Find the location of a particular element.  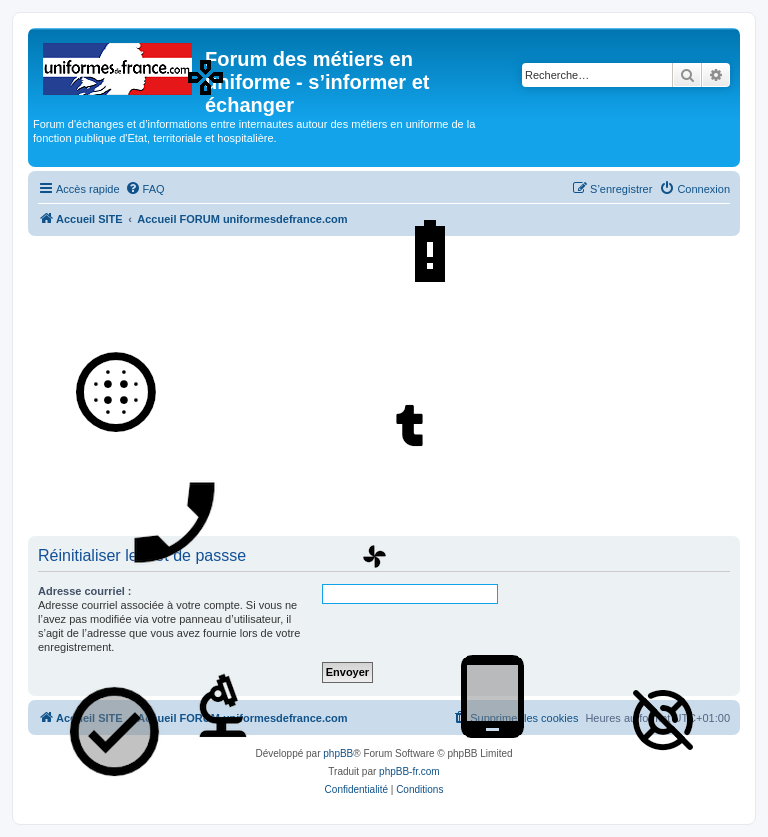

apply circular blur effect to image is located at coordinates (116, 392).